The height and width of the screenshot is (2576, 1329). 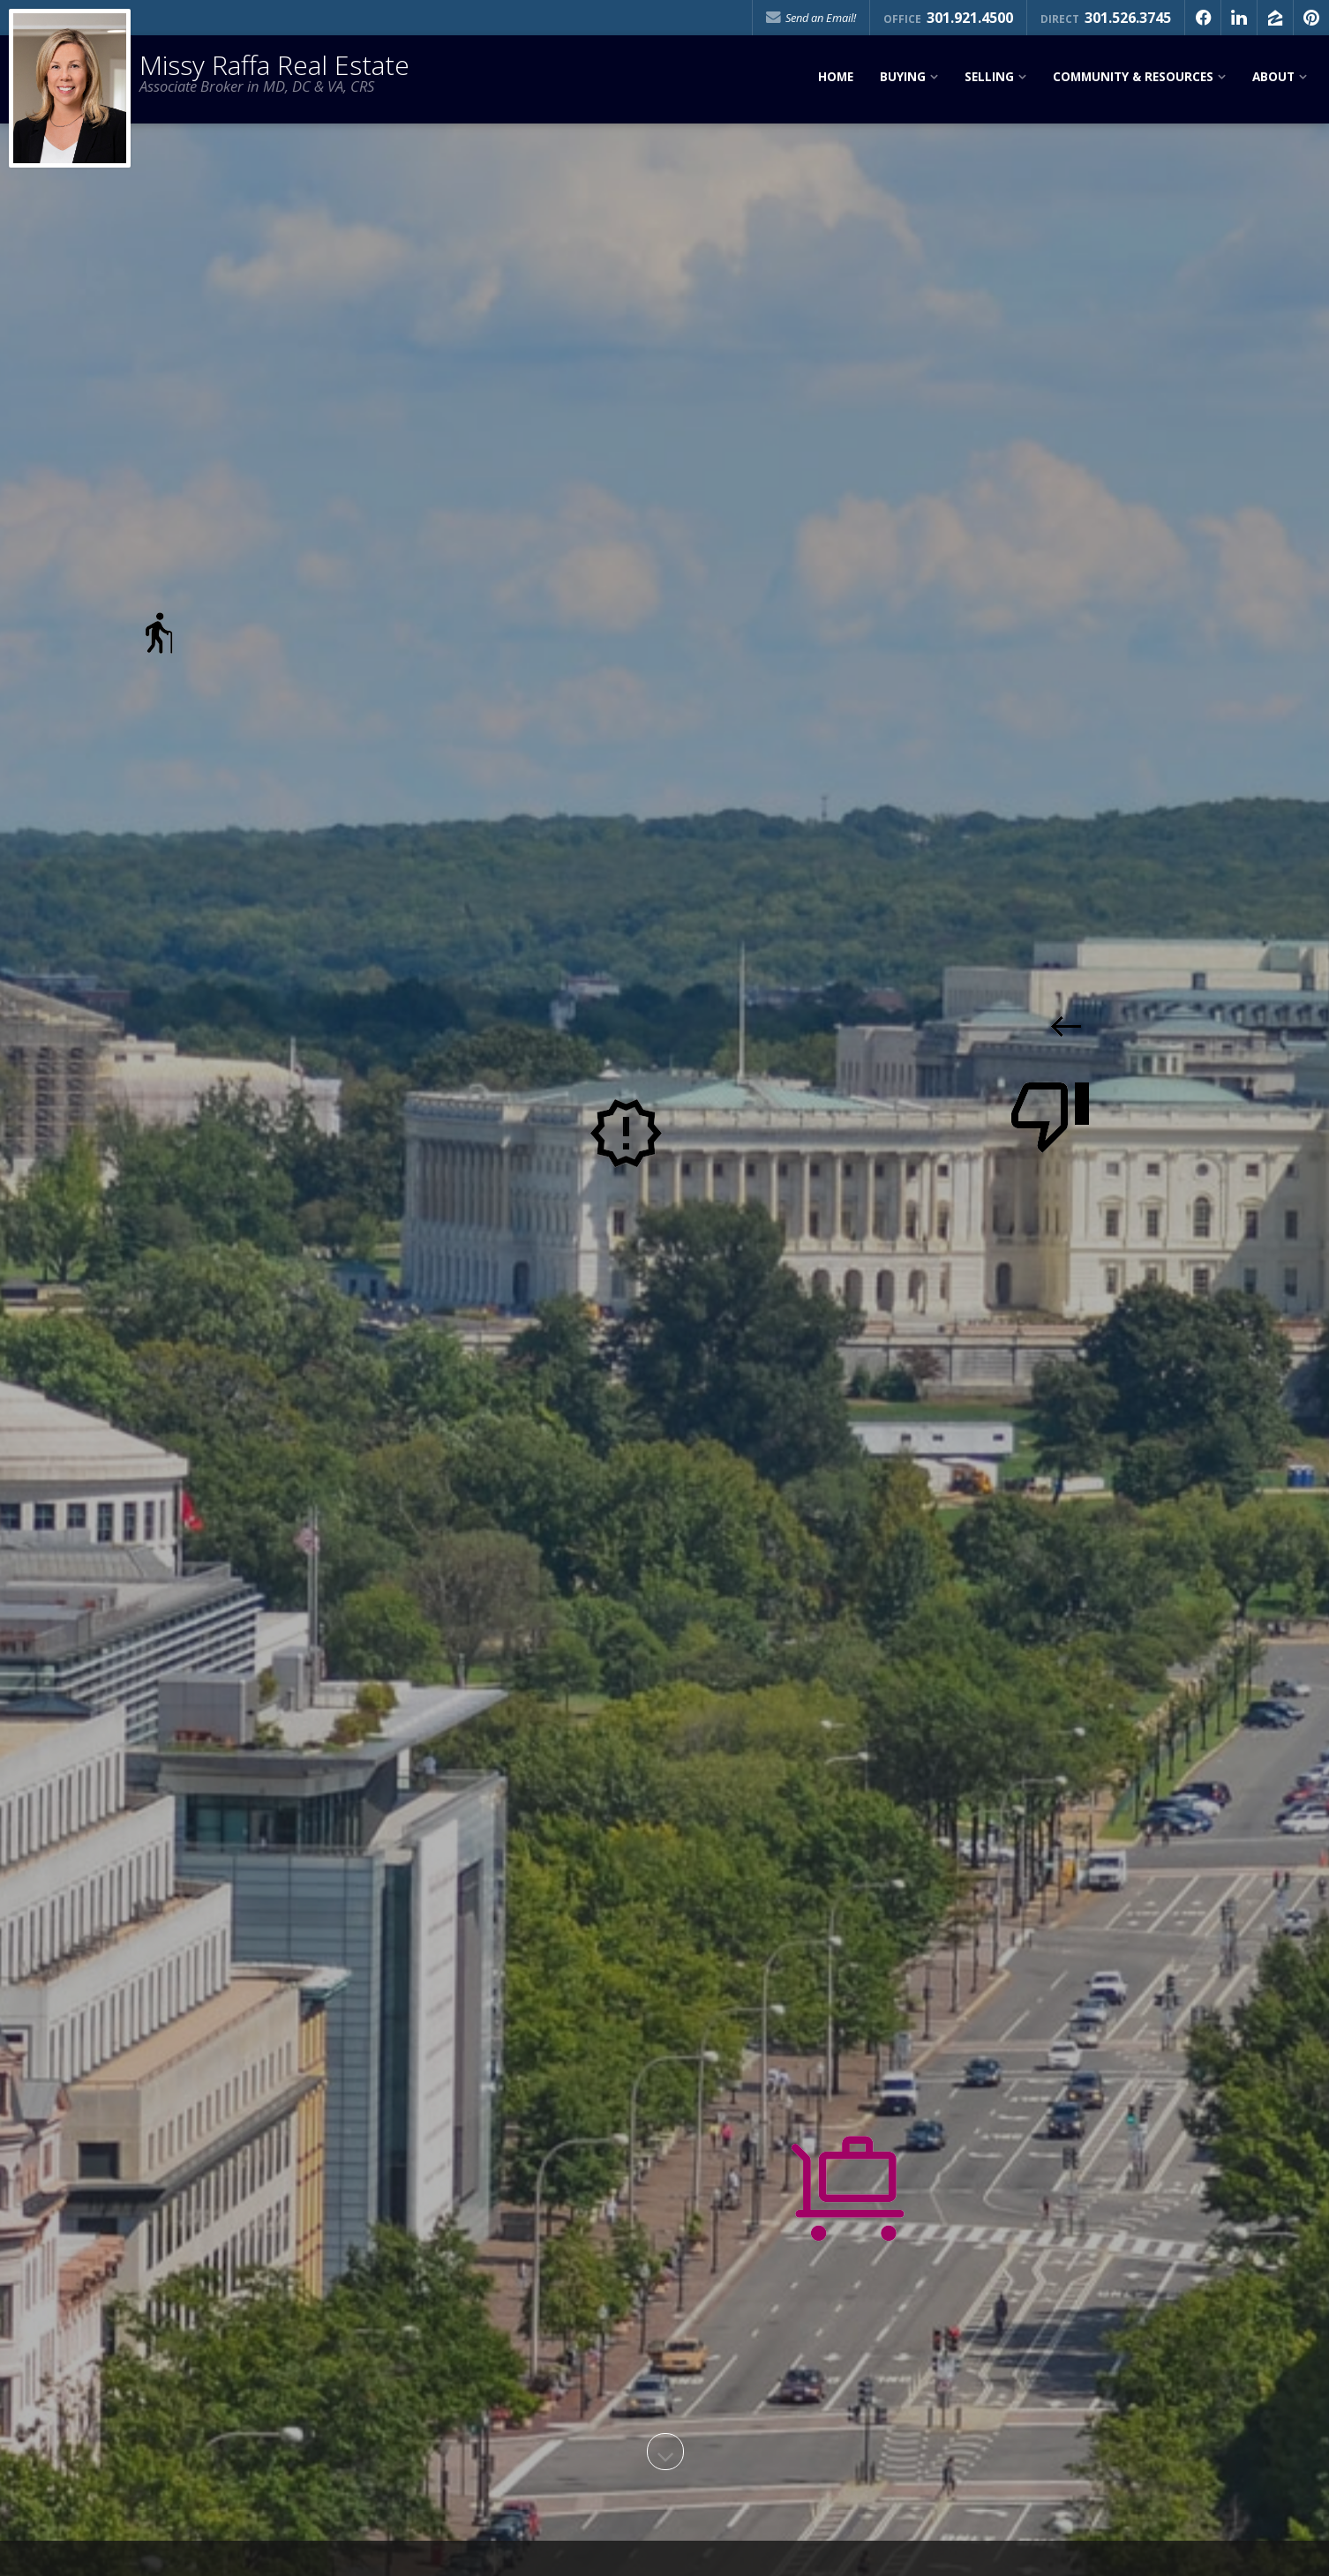 What do you see at coordinates (626, 1133) in the screenshot?
I see `indicates new or recently added content` at bounding box center [626, 1133].